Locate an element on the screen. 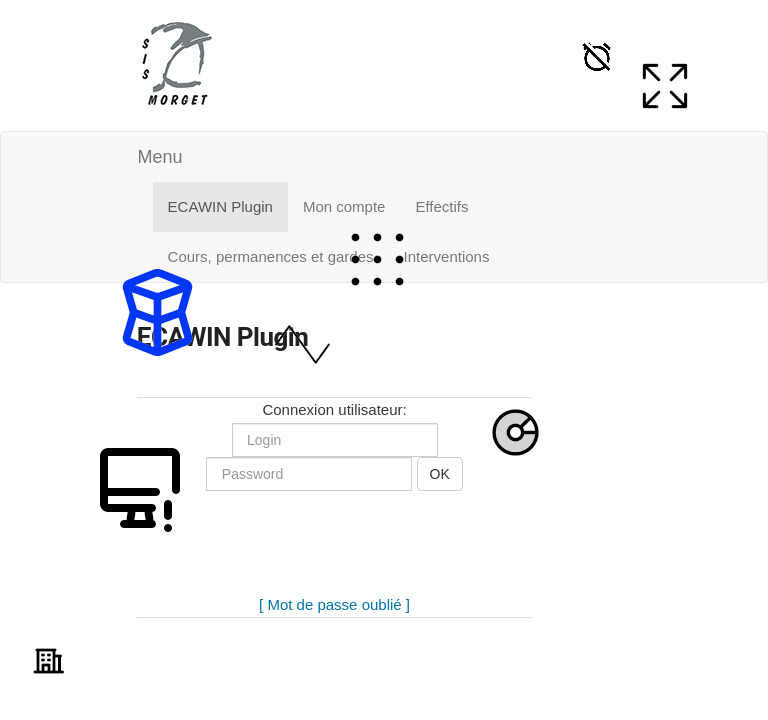 This screenshot has width=768, height=720. toggle triangle waveform in audio synthesizer is located at coordinates (302, 344).